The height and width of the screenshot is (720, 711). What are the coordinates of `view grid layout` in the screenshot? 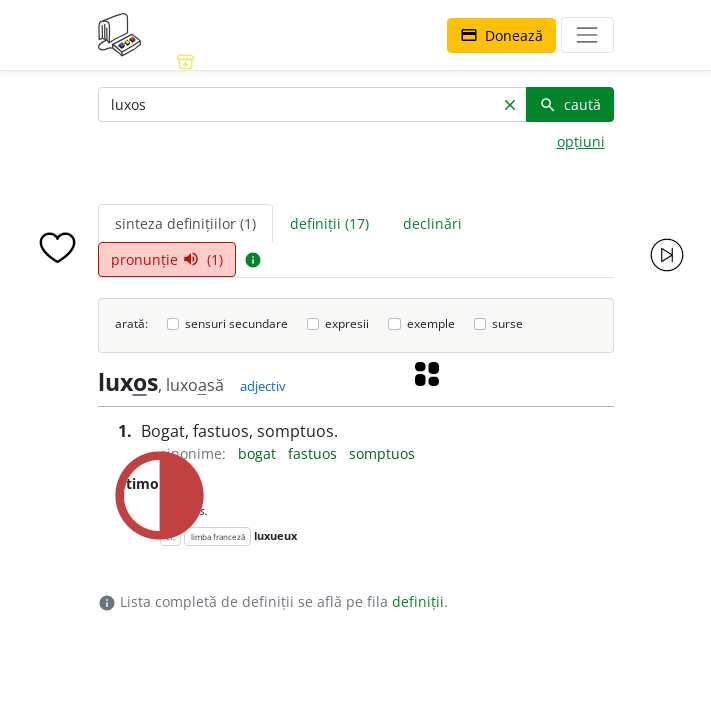 It's located at (427, 374).